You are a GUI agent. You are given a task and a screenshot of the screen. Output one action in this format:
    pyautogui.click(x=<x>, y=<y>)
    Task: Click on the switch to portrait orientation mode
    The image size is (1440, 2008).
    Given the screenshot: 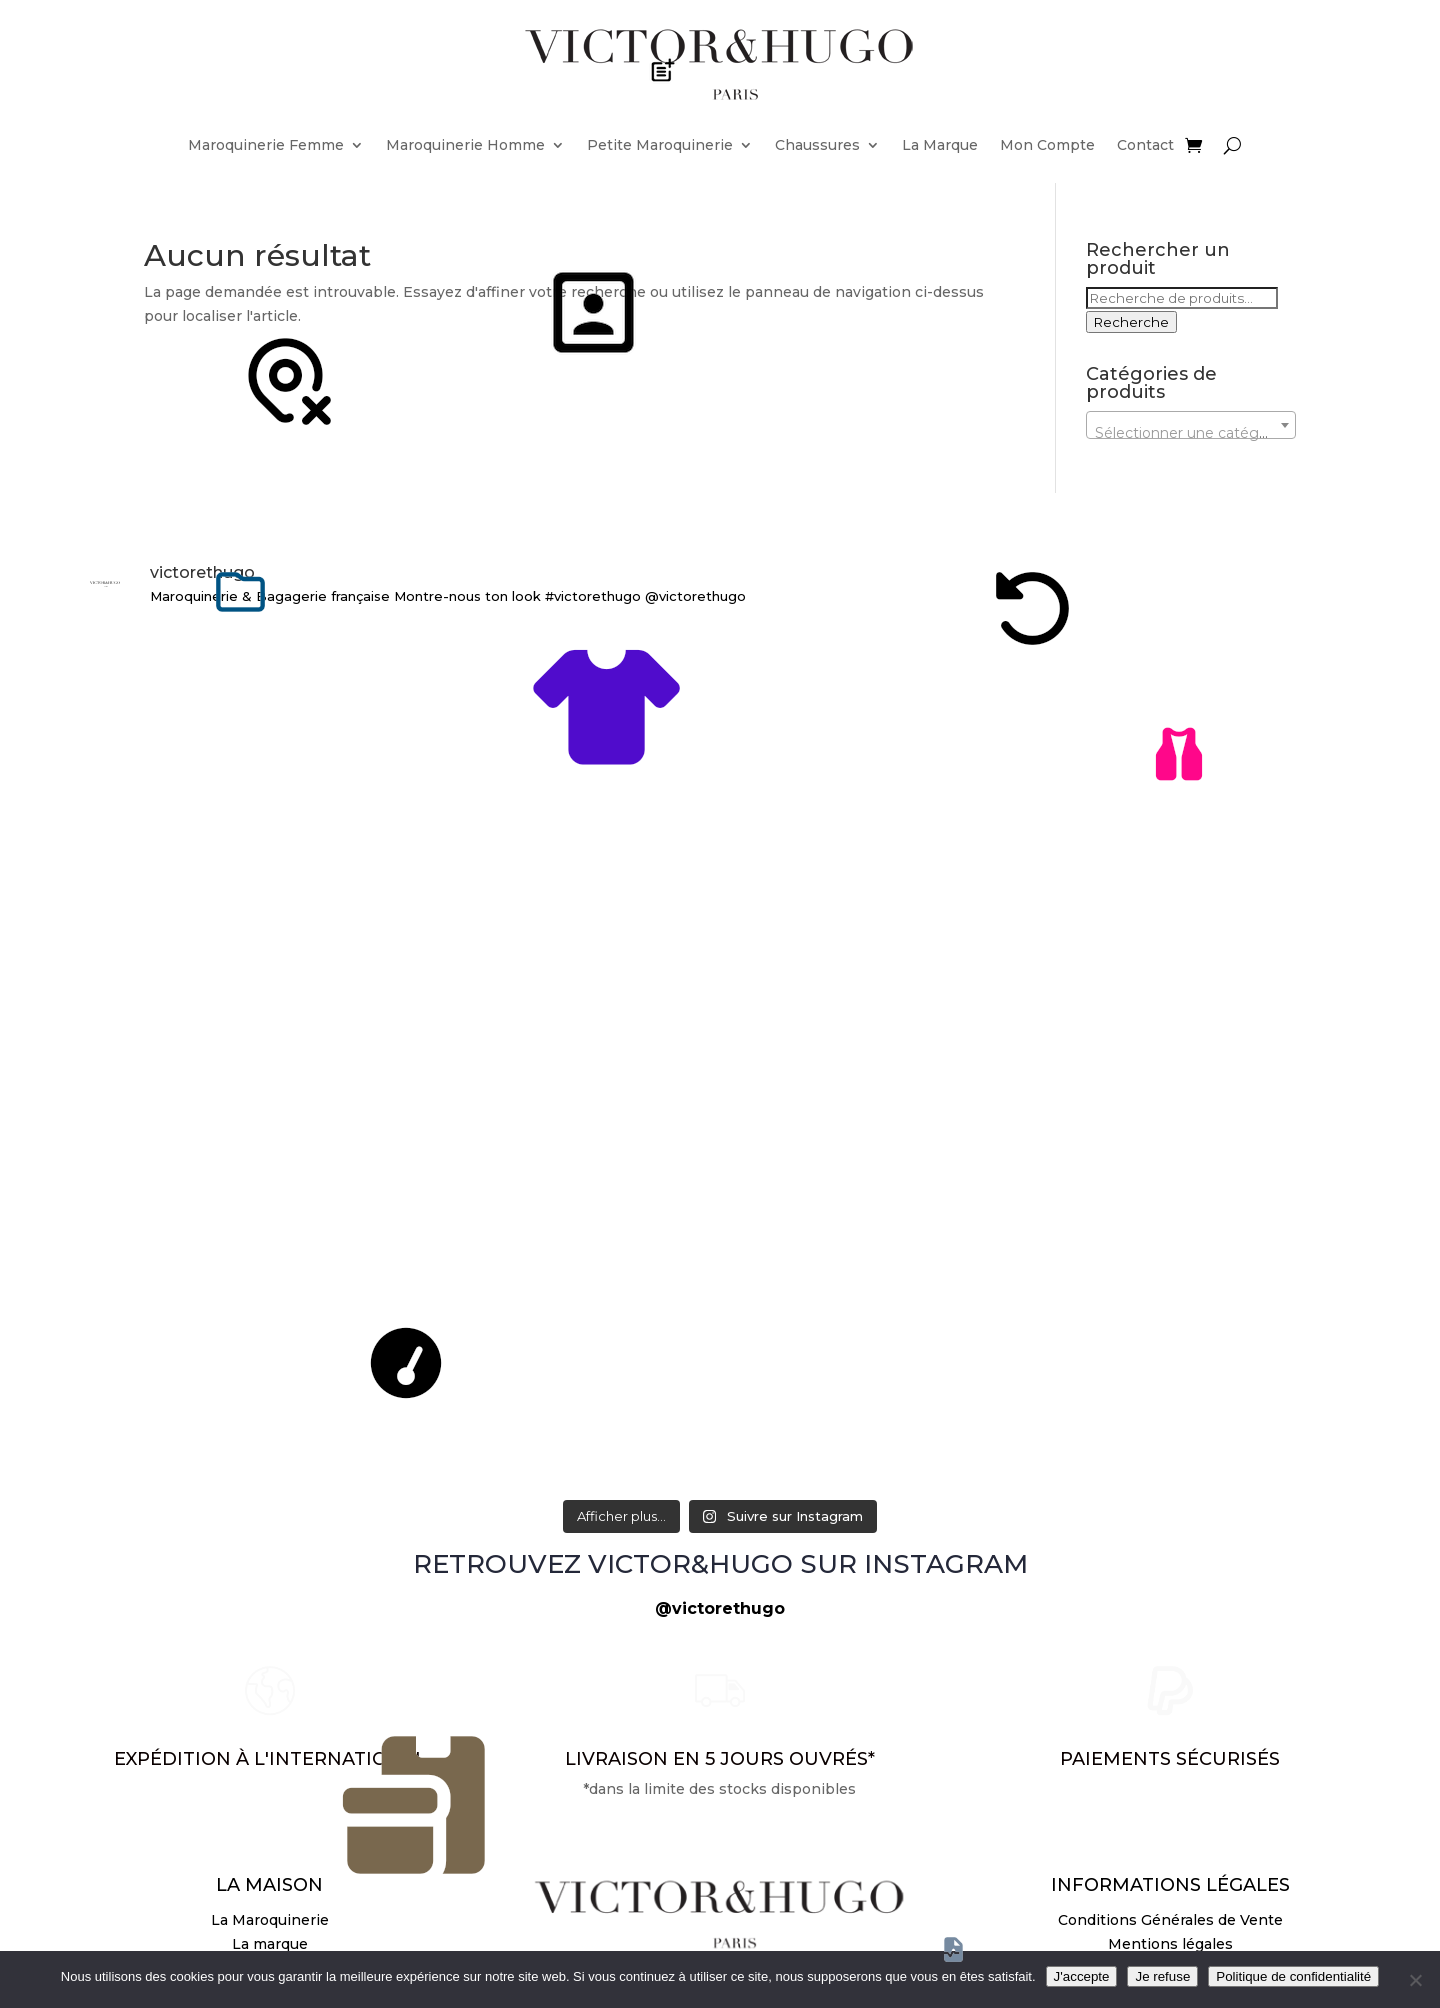 What is the action you would take?
    pyautogui.click(x=593, y=312)
    